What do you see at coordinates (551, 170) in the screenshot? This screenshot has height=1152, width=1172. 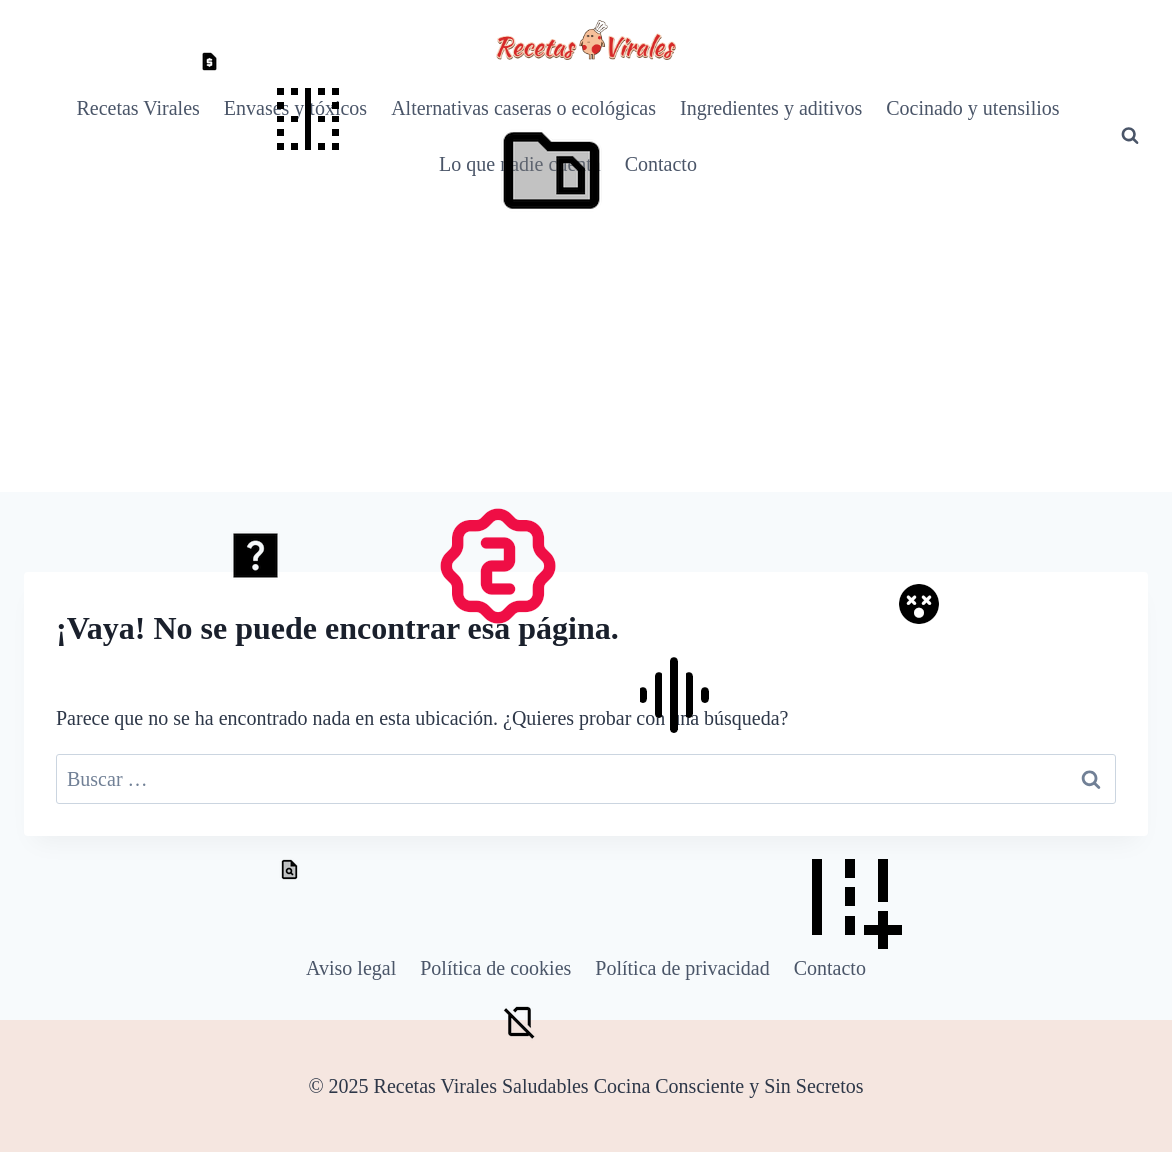 I see `access saved code snippets` at bounding box center [551, 170].